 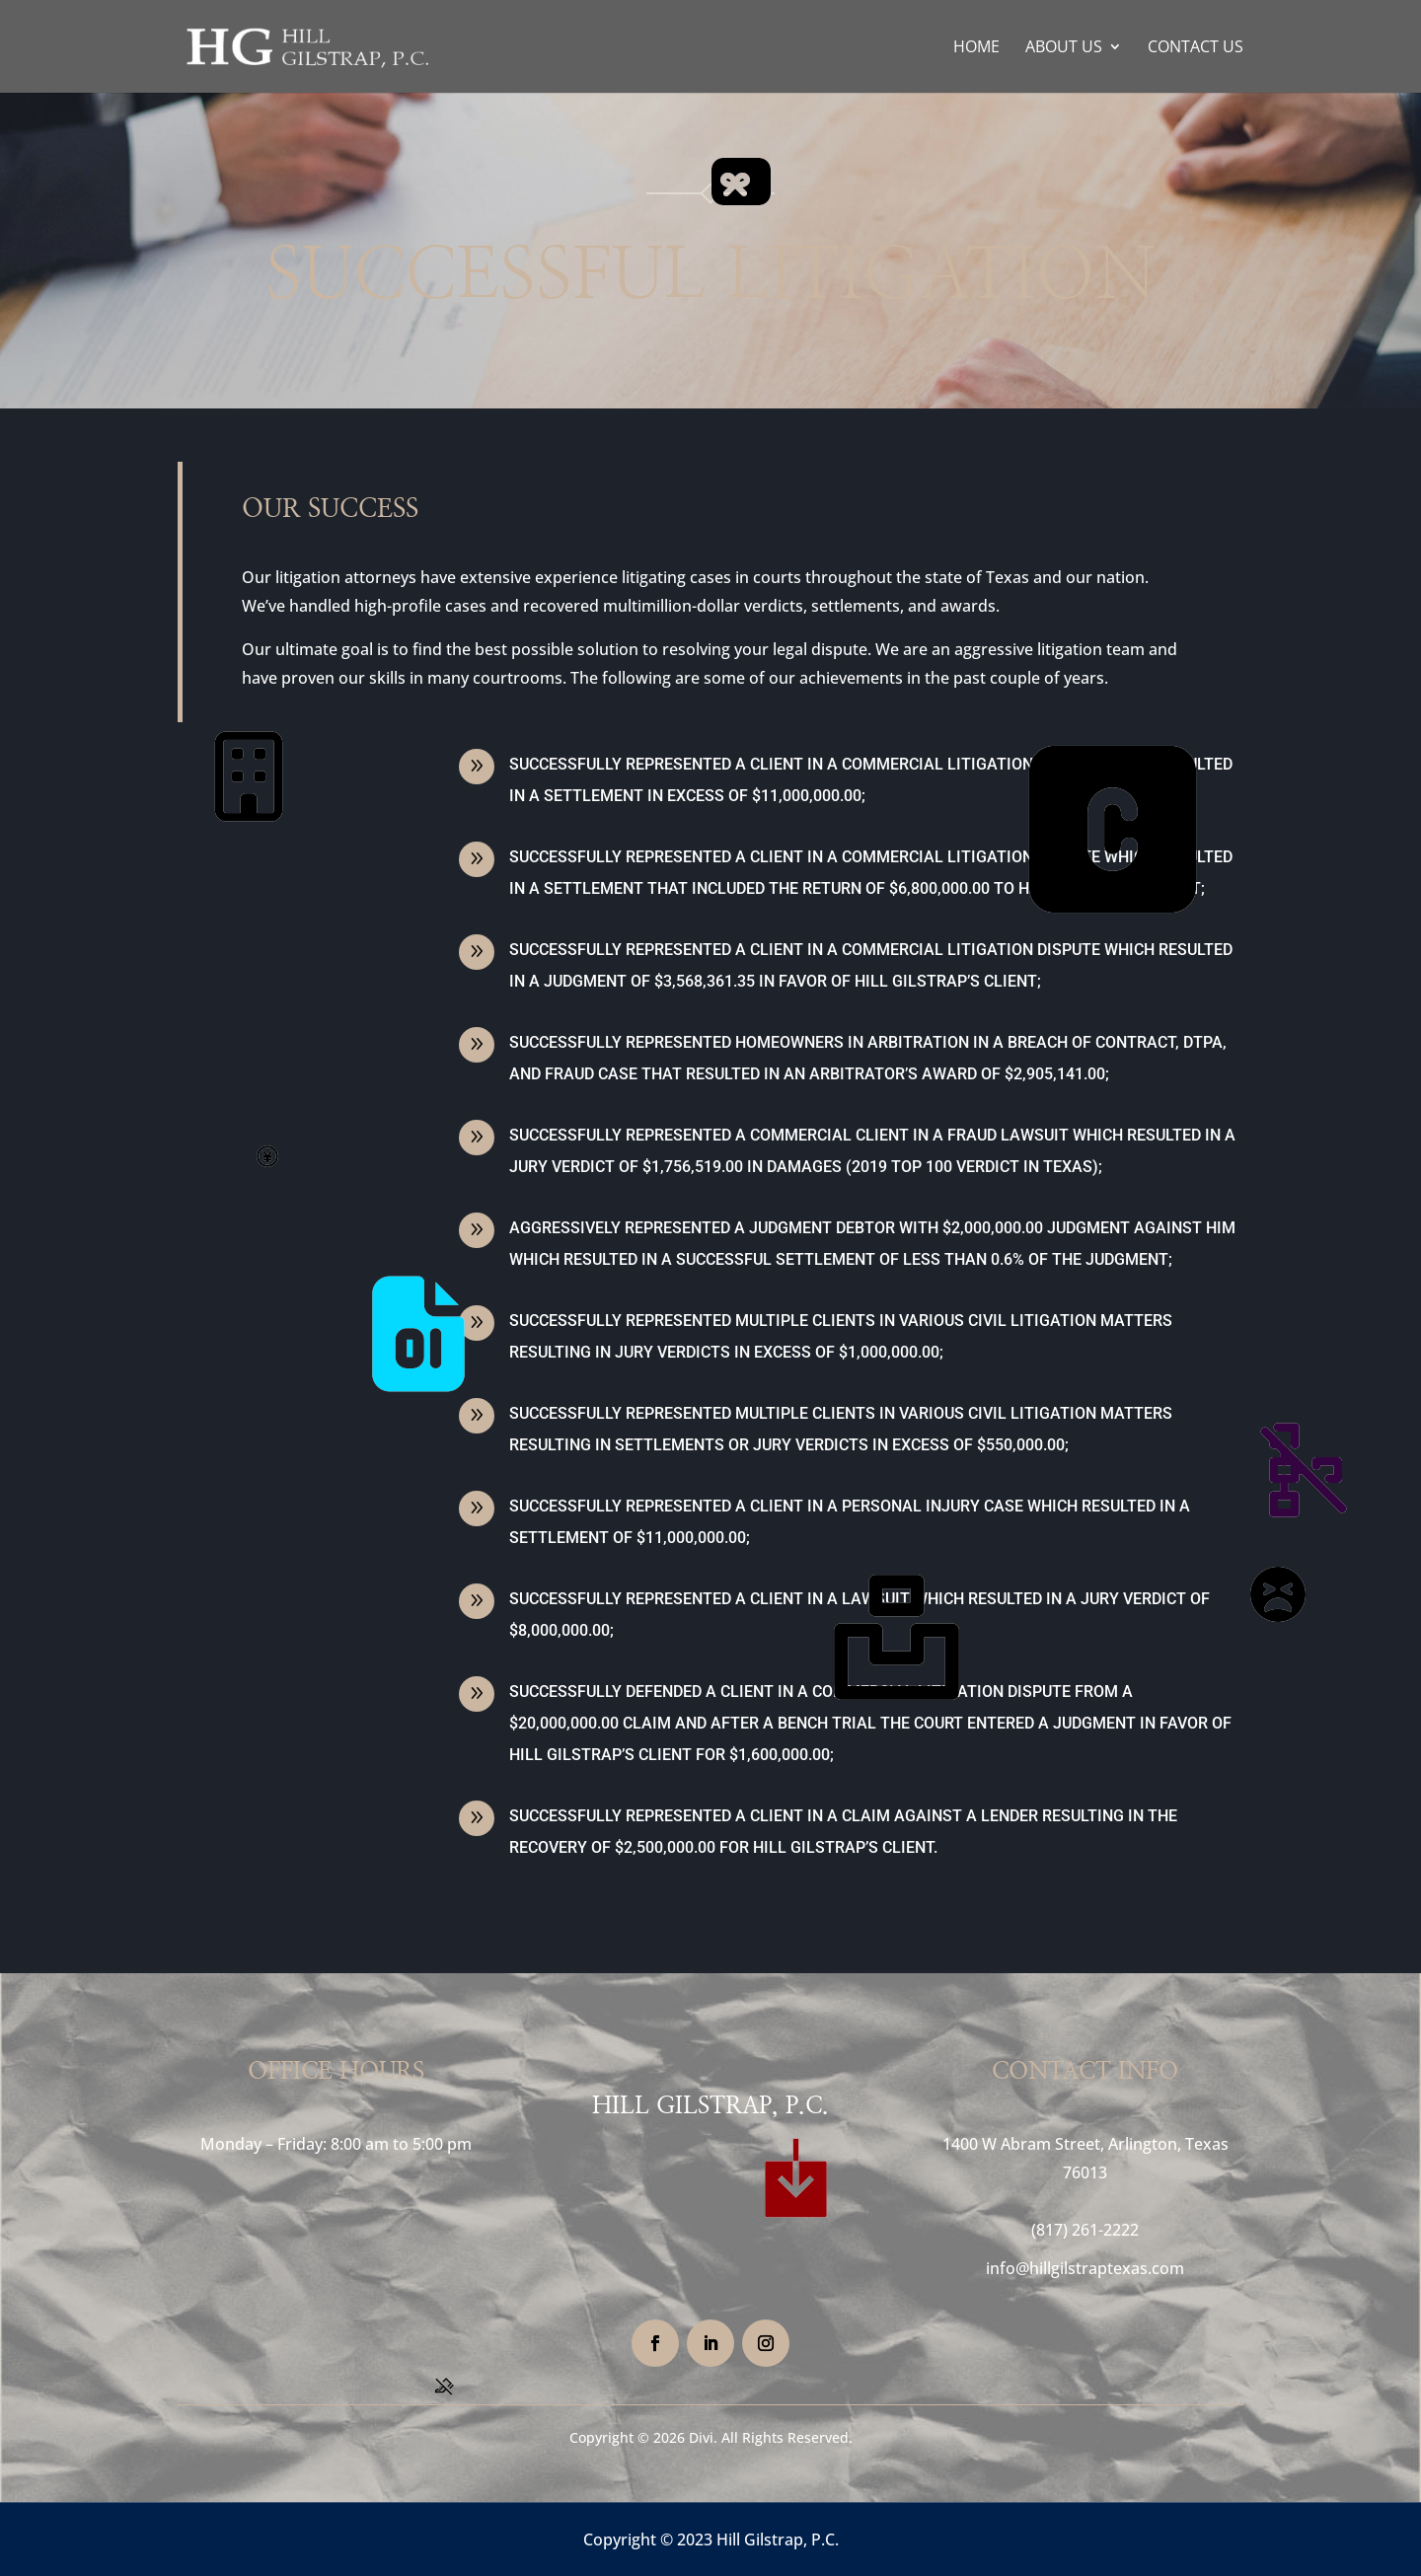 I want to click on indicates a "C" grade or rating, so click(x=1112, y=829).